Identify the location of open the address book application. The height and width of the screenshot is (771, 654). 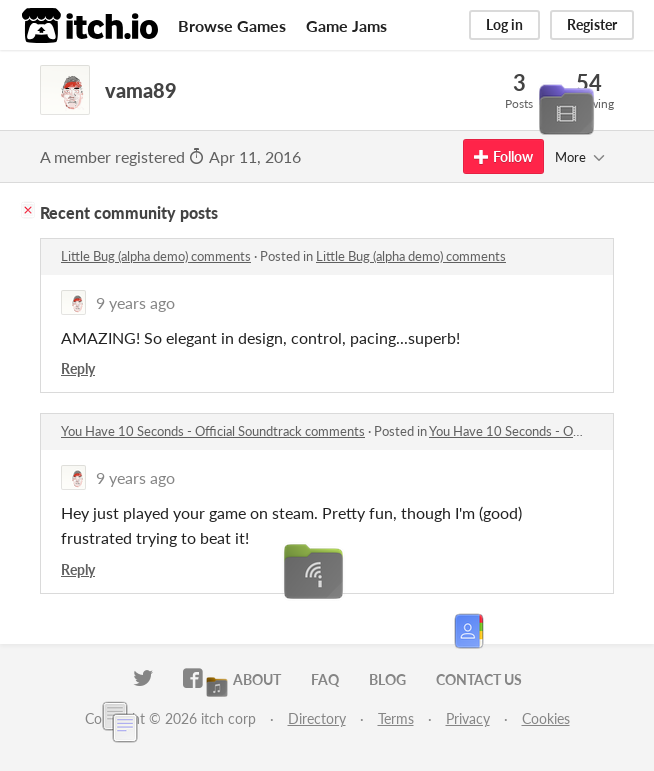
(469, 631).